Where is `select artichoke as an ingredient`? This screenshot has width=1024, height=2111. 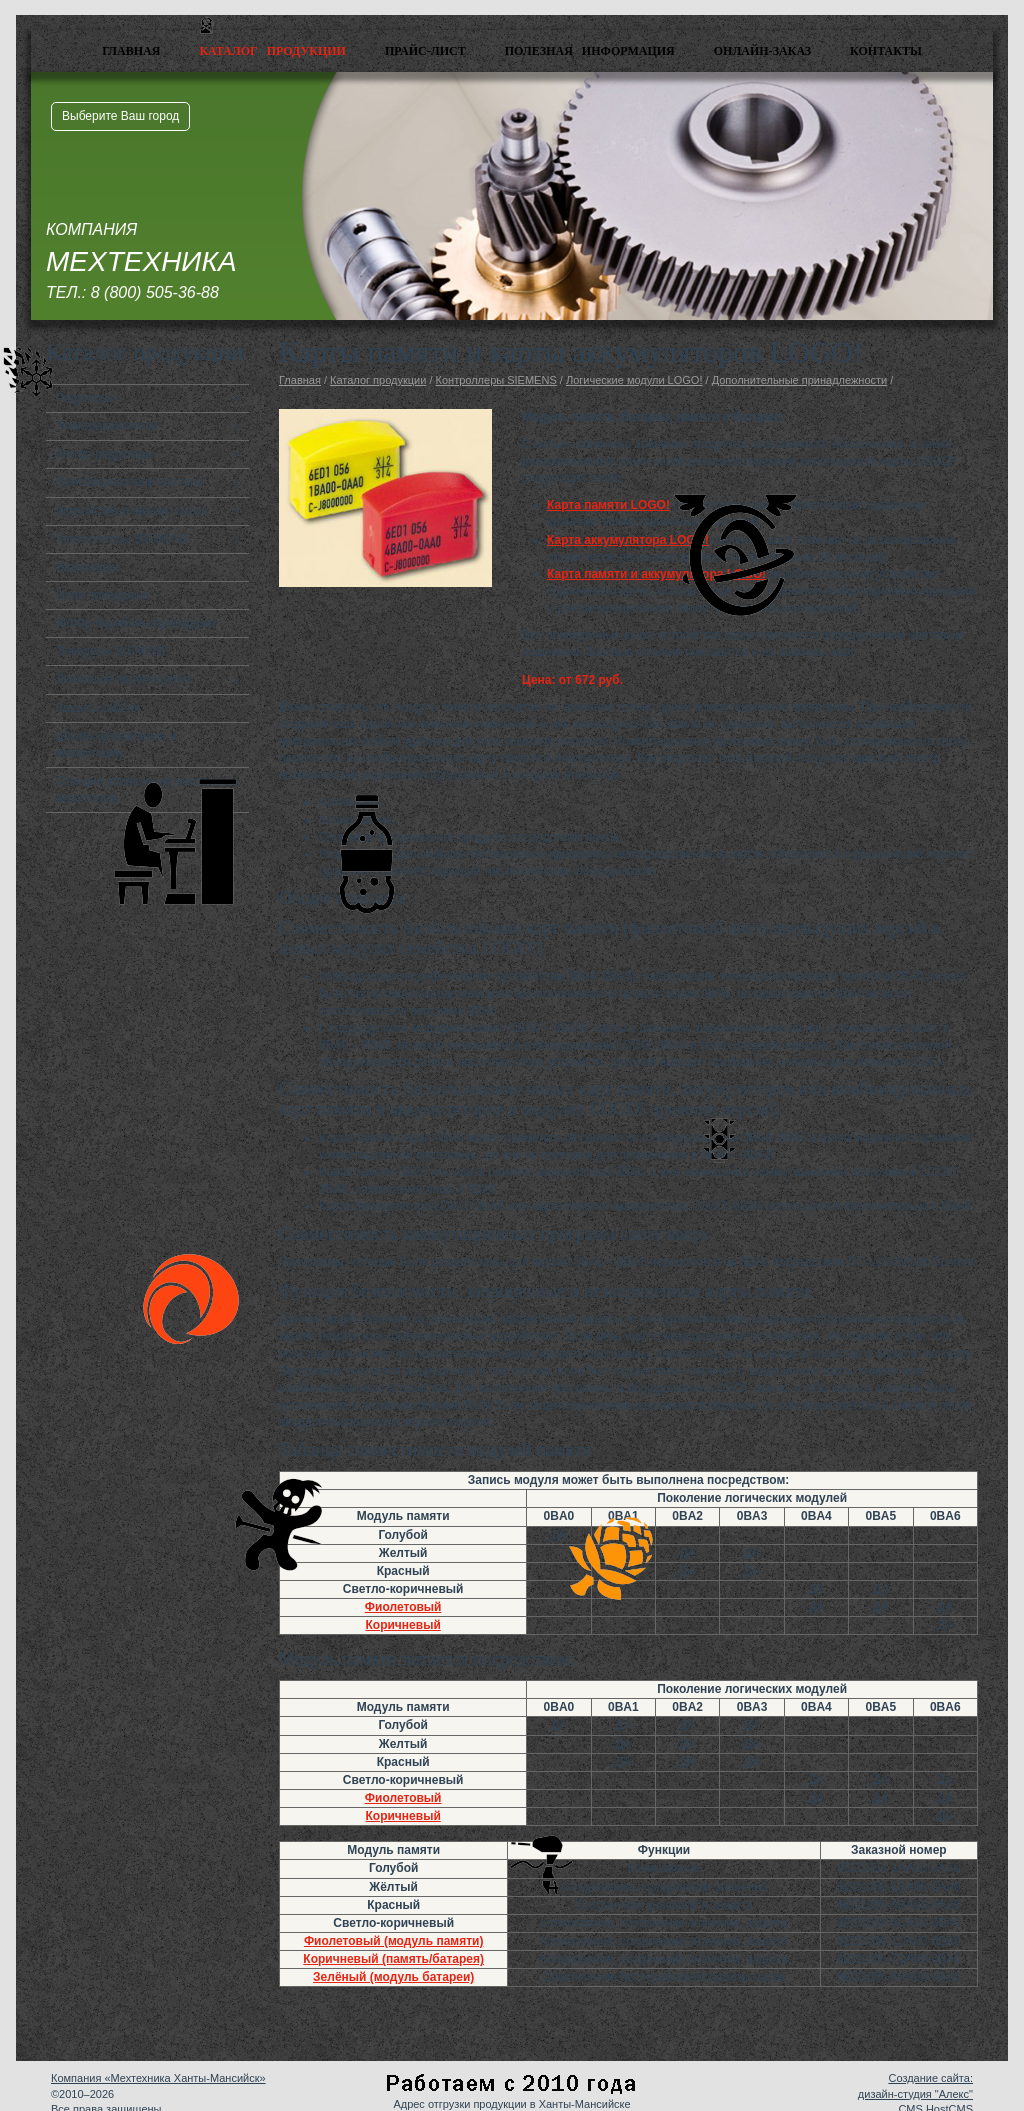
select artichoke as an ingredient is located at coordinates (611, 1558).